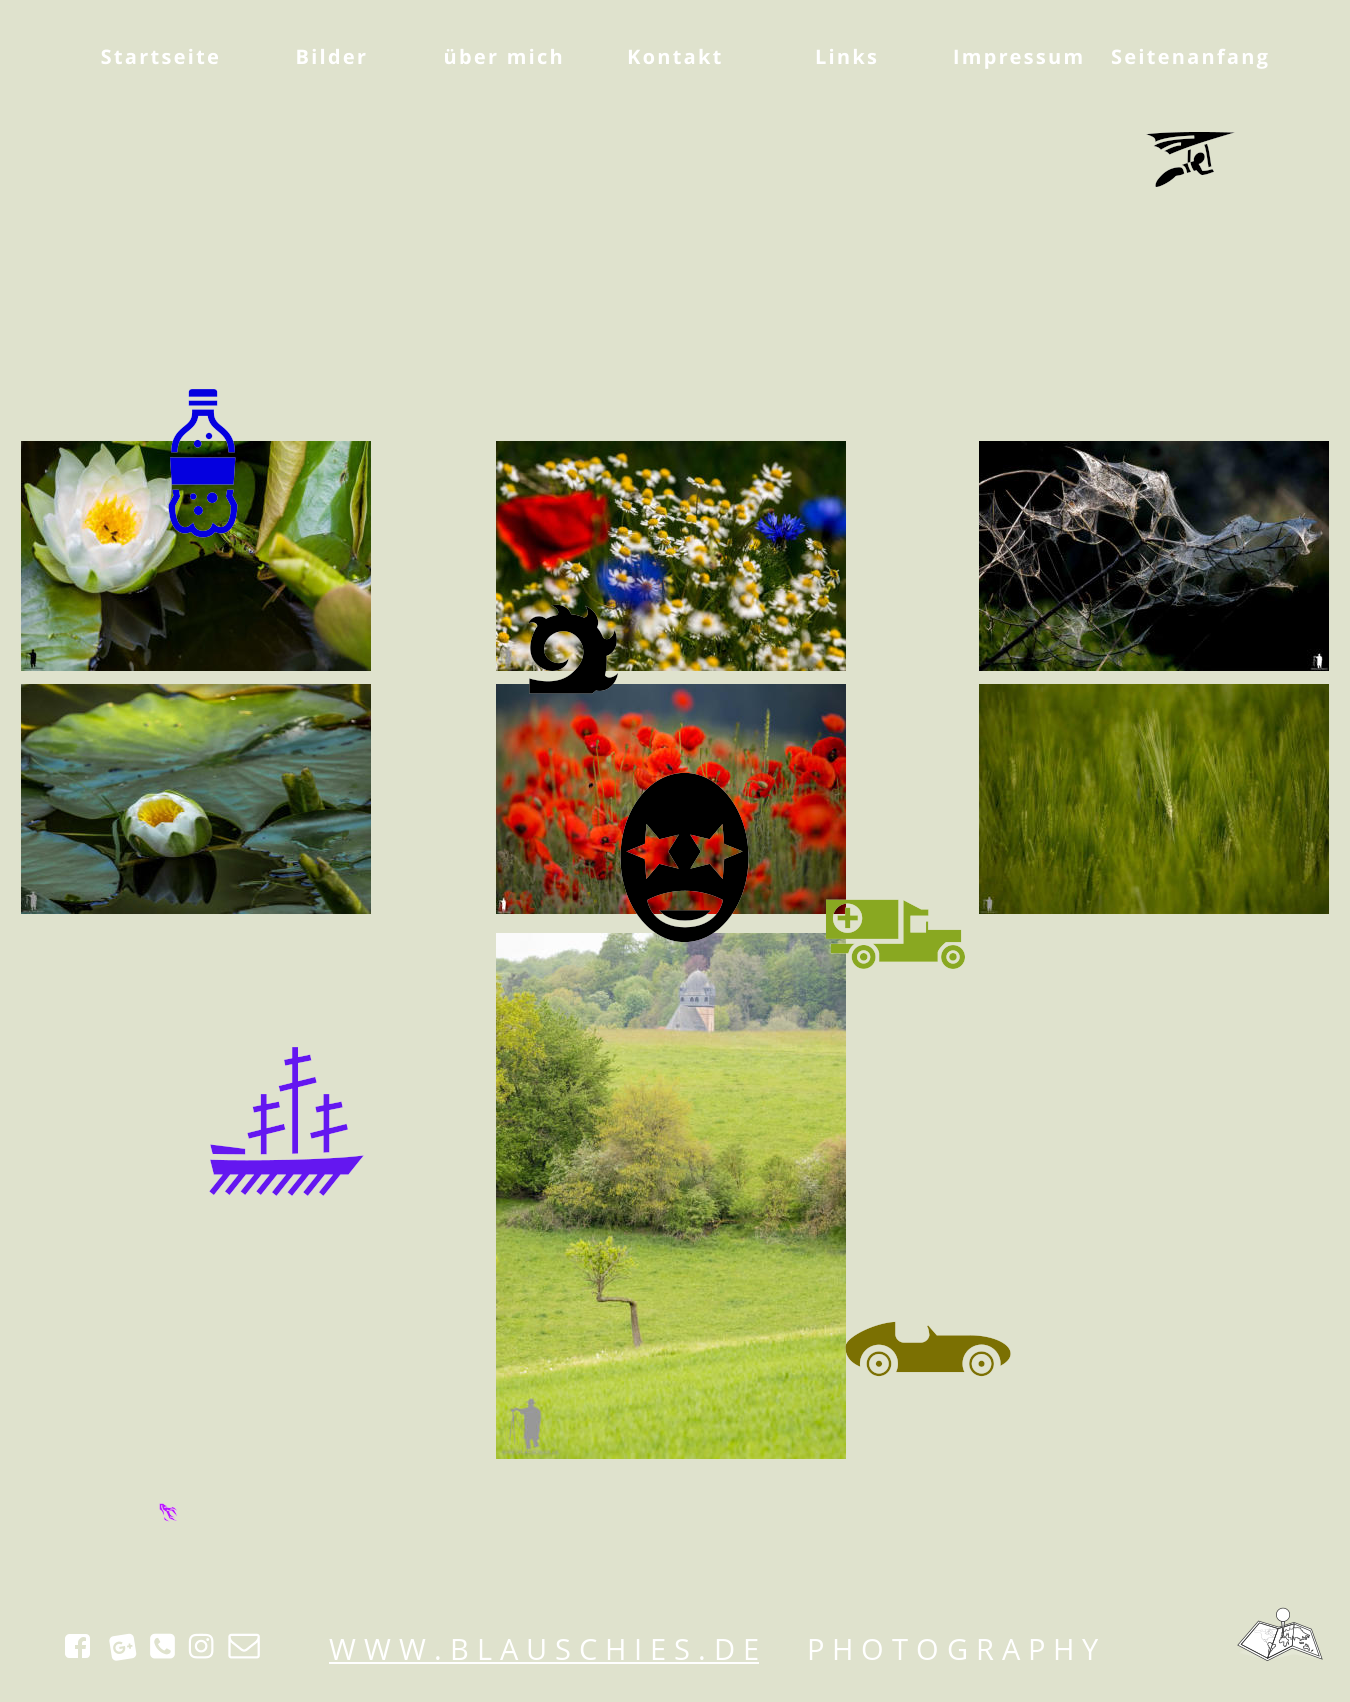  What do you see at coordinates (573, 649) in the screenshot?
I see `represents a nature or plant-based ability in a game` at bounding box center [573, 649].